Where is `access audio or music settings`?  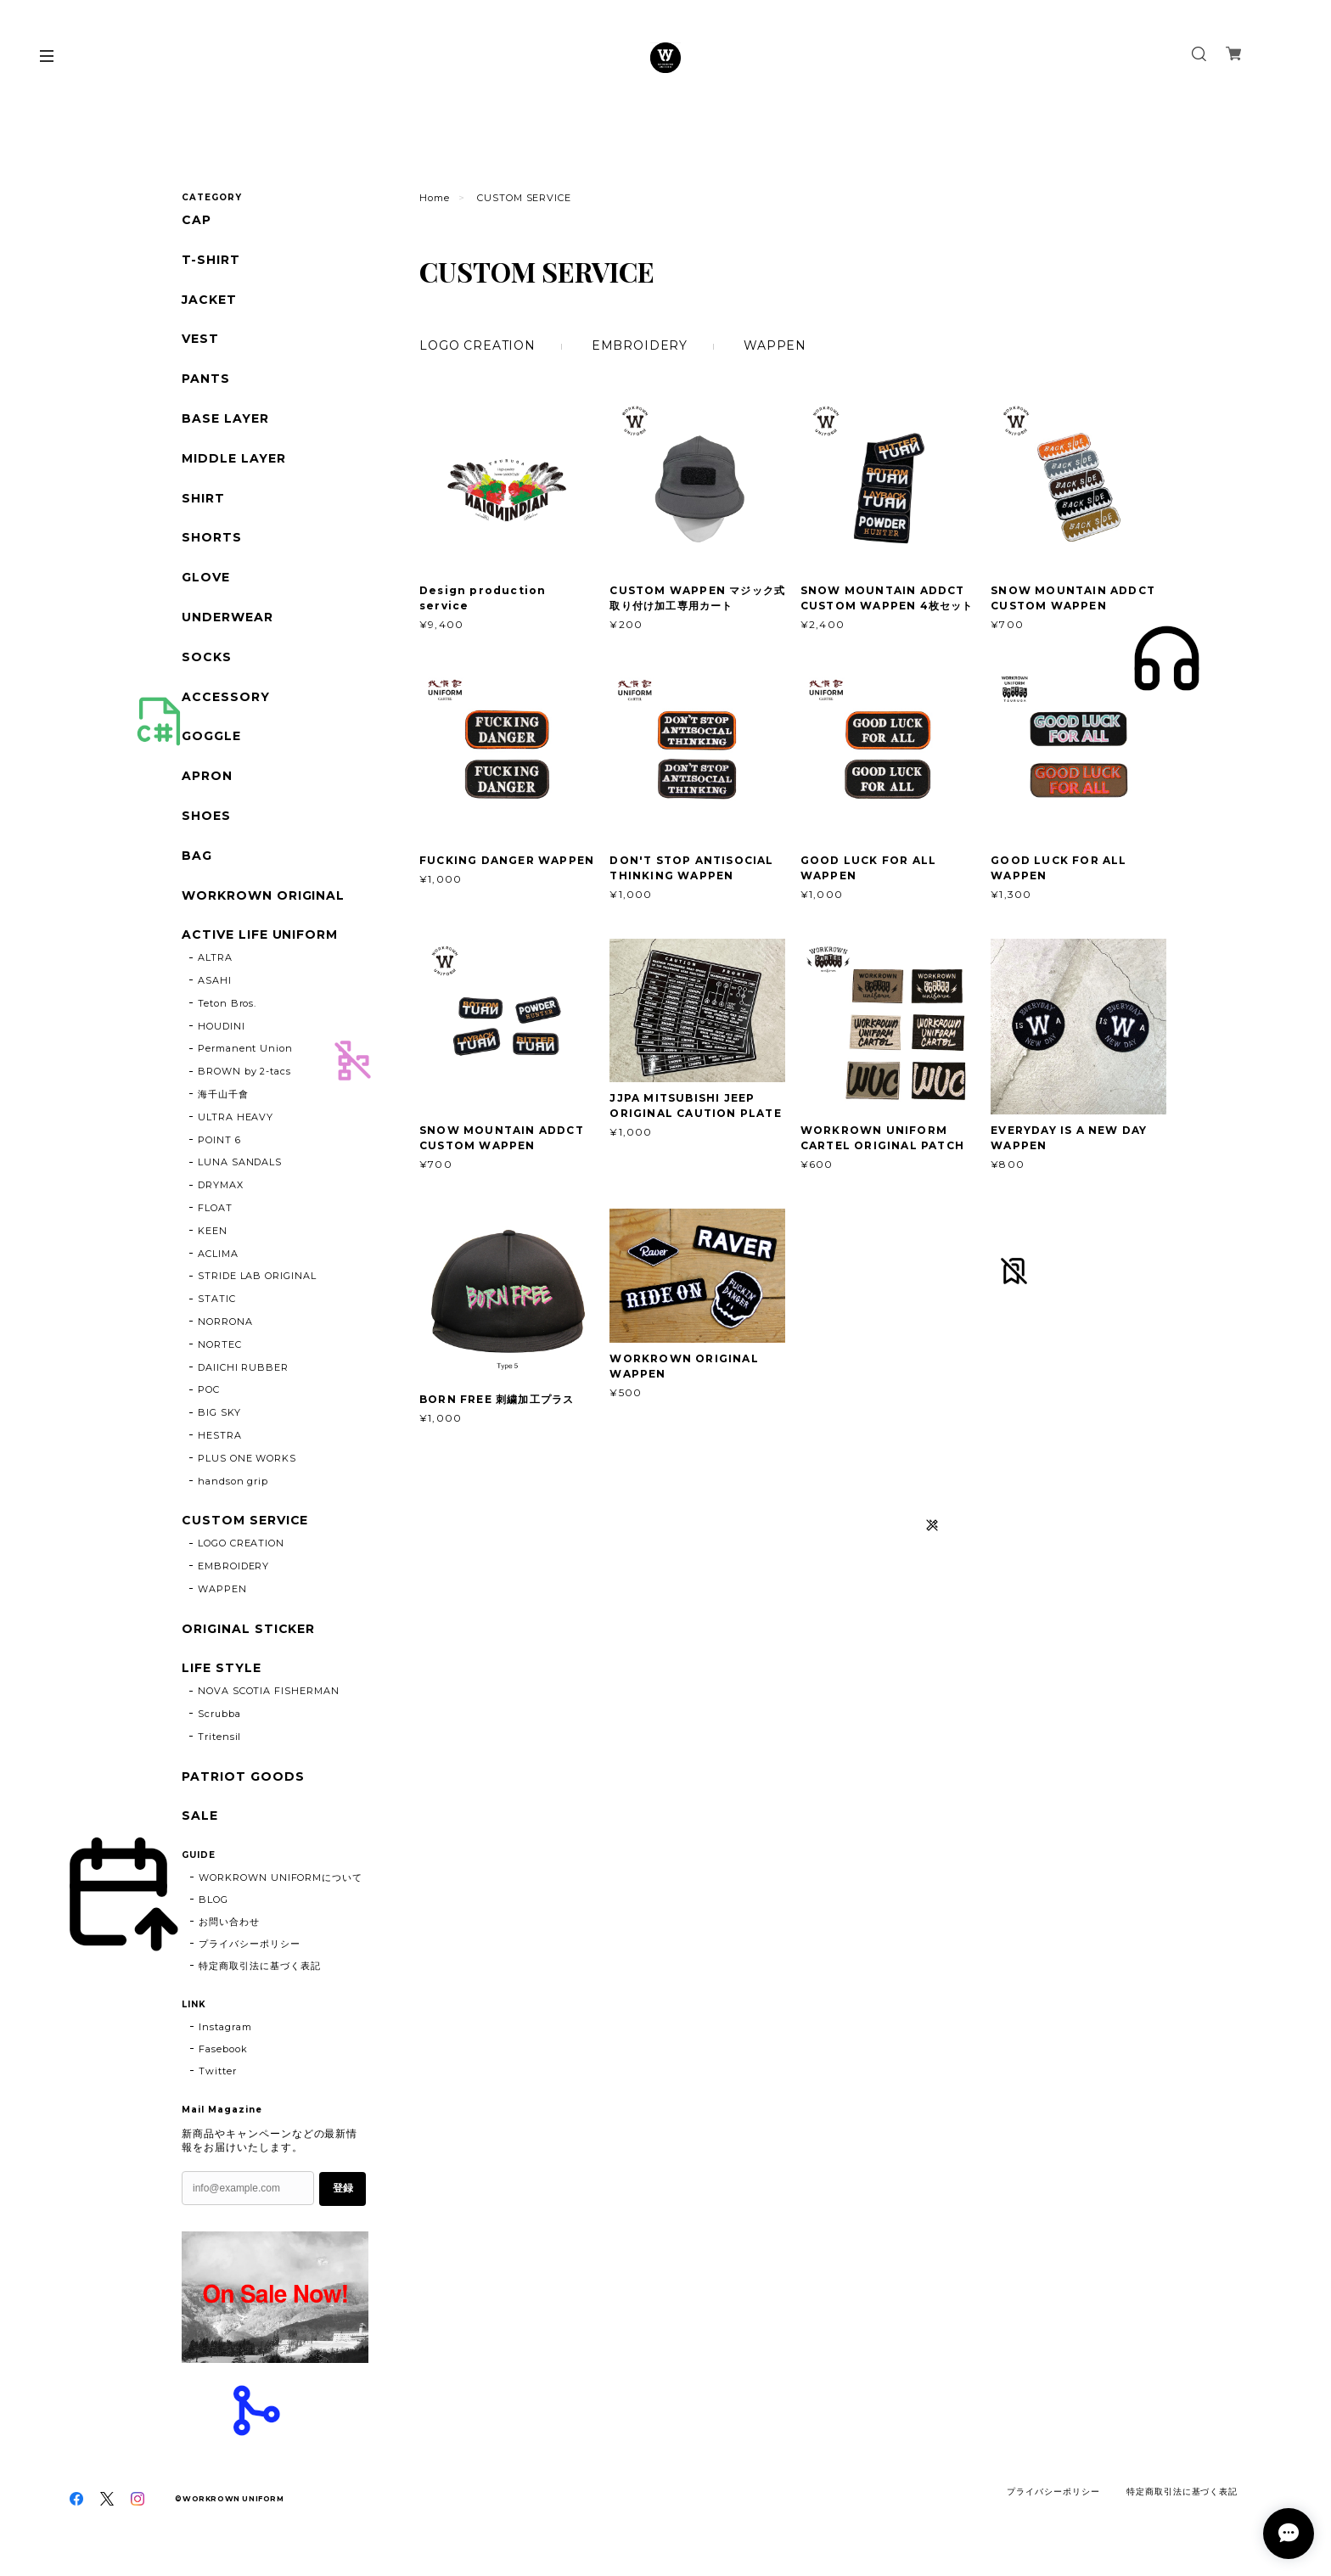 access audio or music settings is located at coordinates (1166, 658).